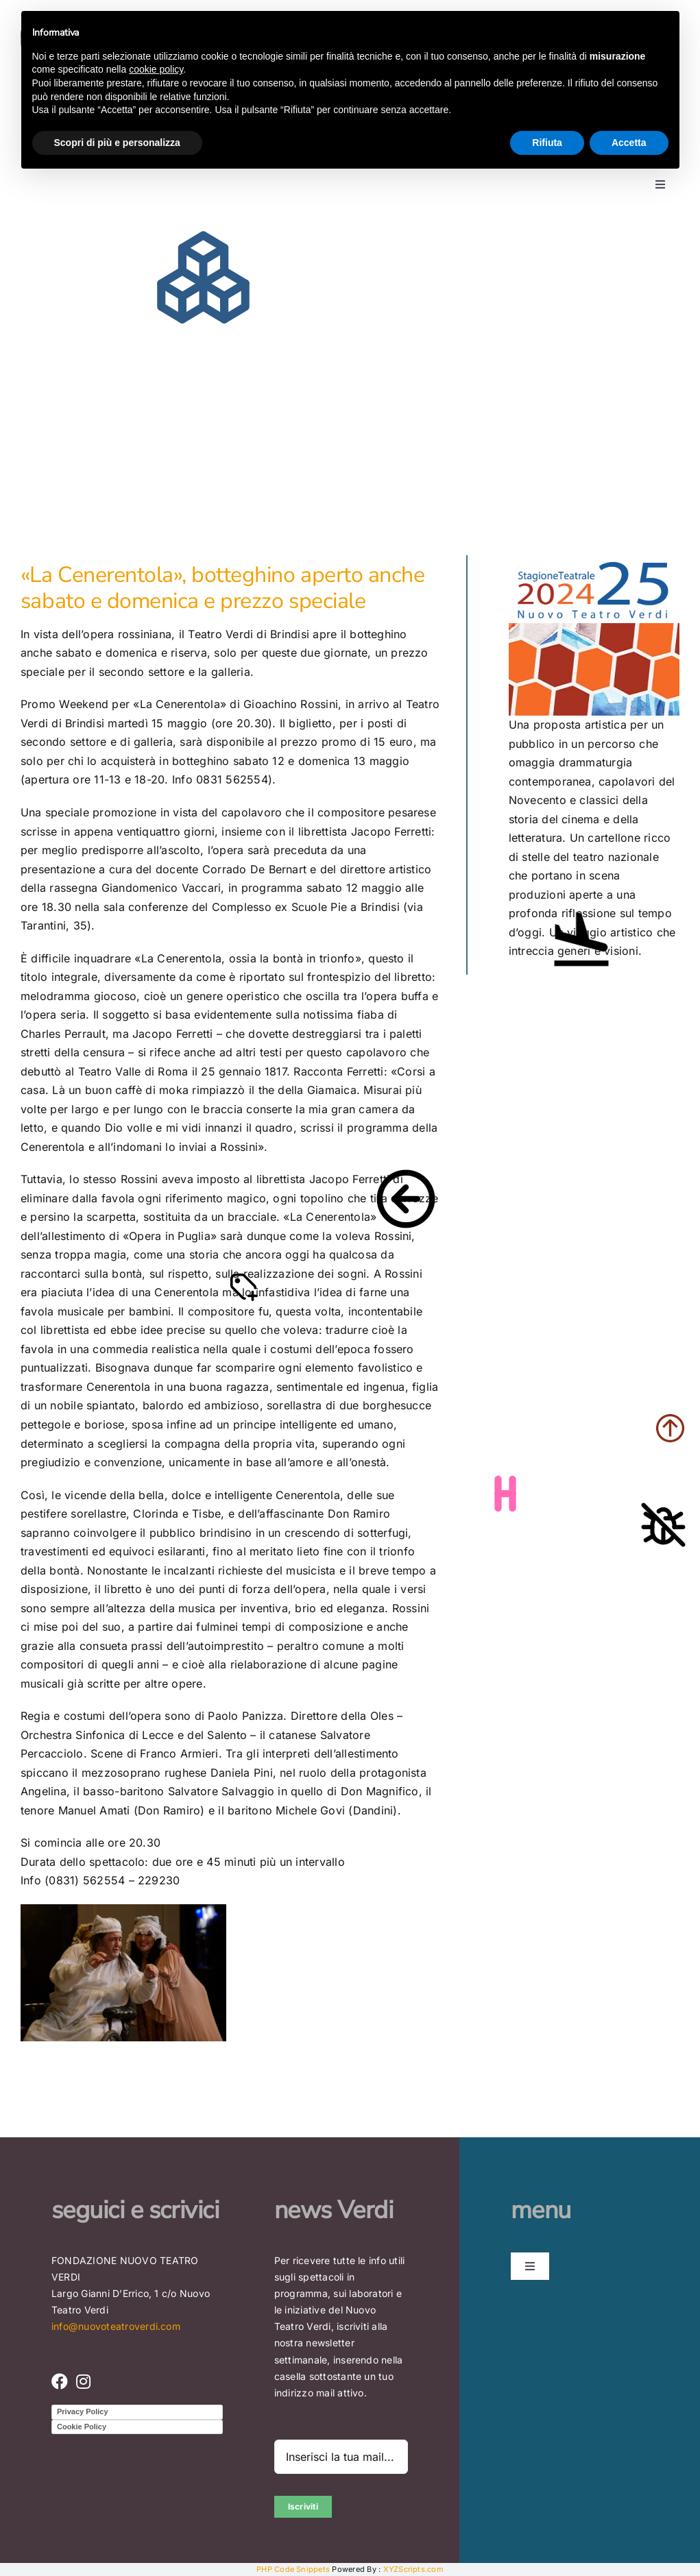  Describe the element at coordinates (670, 1428) in the screenshot. I see `scroll to top of page` at that location.